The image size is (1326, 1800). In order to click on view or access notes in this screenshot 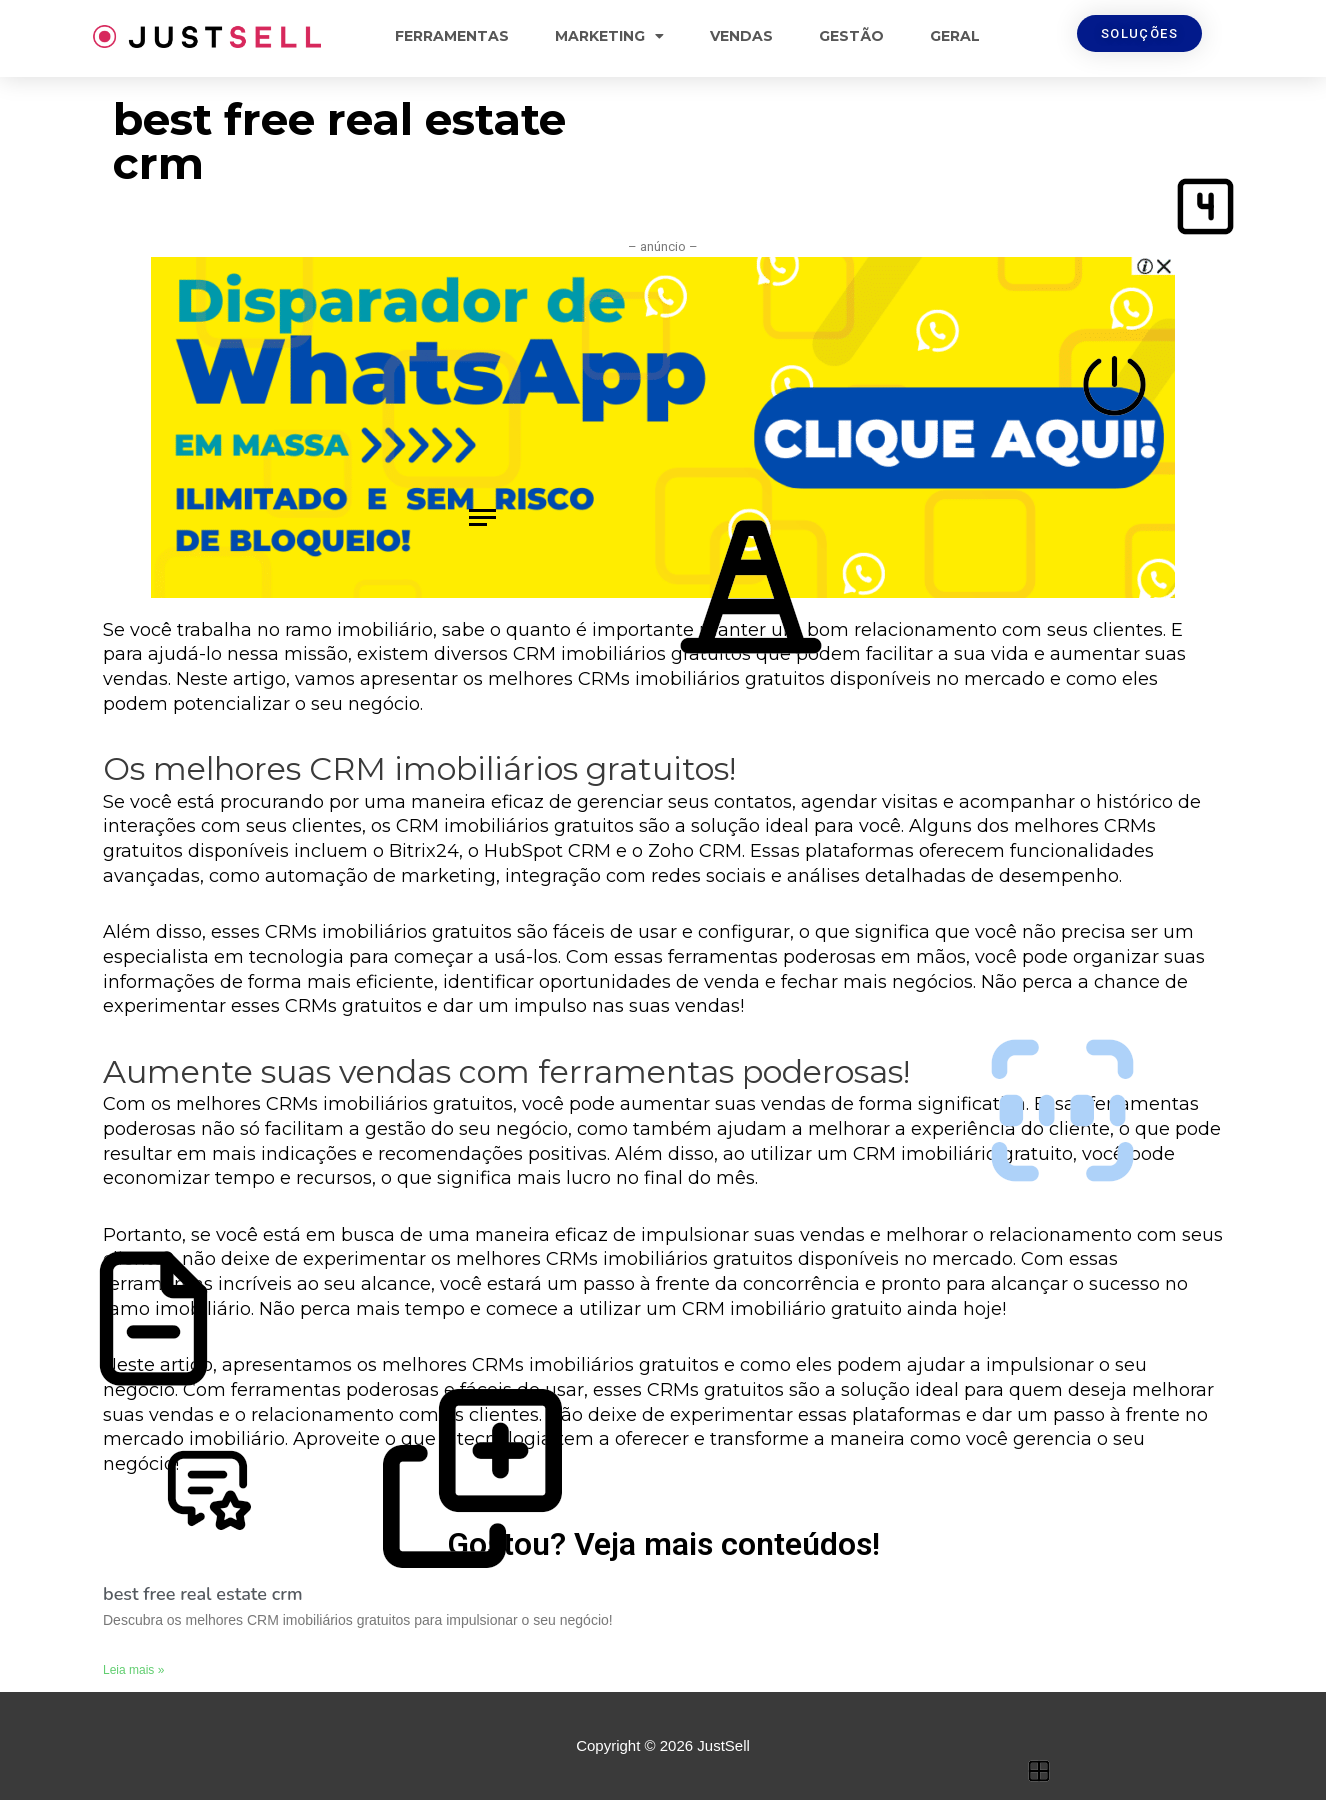, I will do `click(482, 517)`.